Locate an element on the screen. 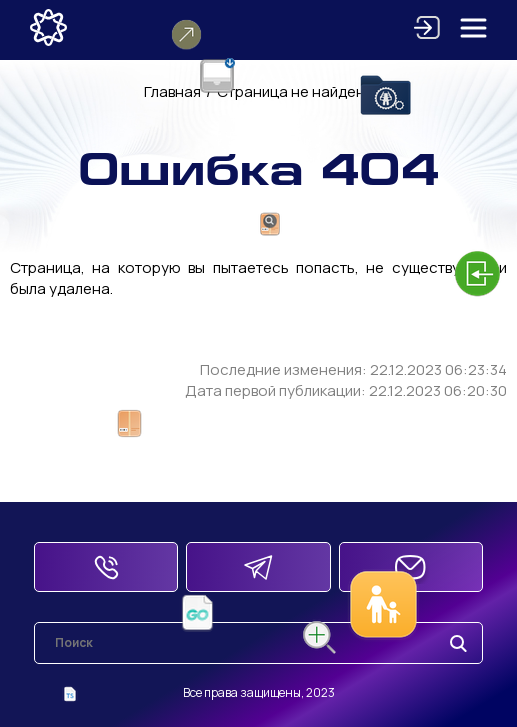 This screenshot has width=517, height=727. a package or archive file type is located at coordinates (129, 423).